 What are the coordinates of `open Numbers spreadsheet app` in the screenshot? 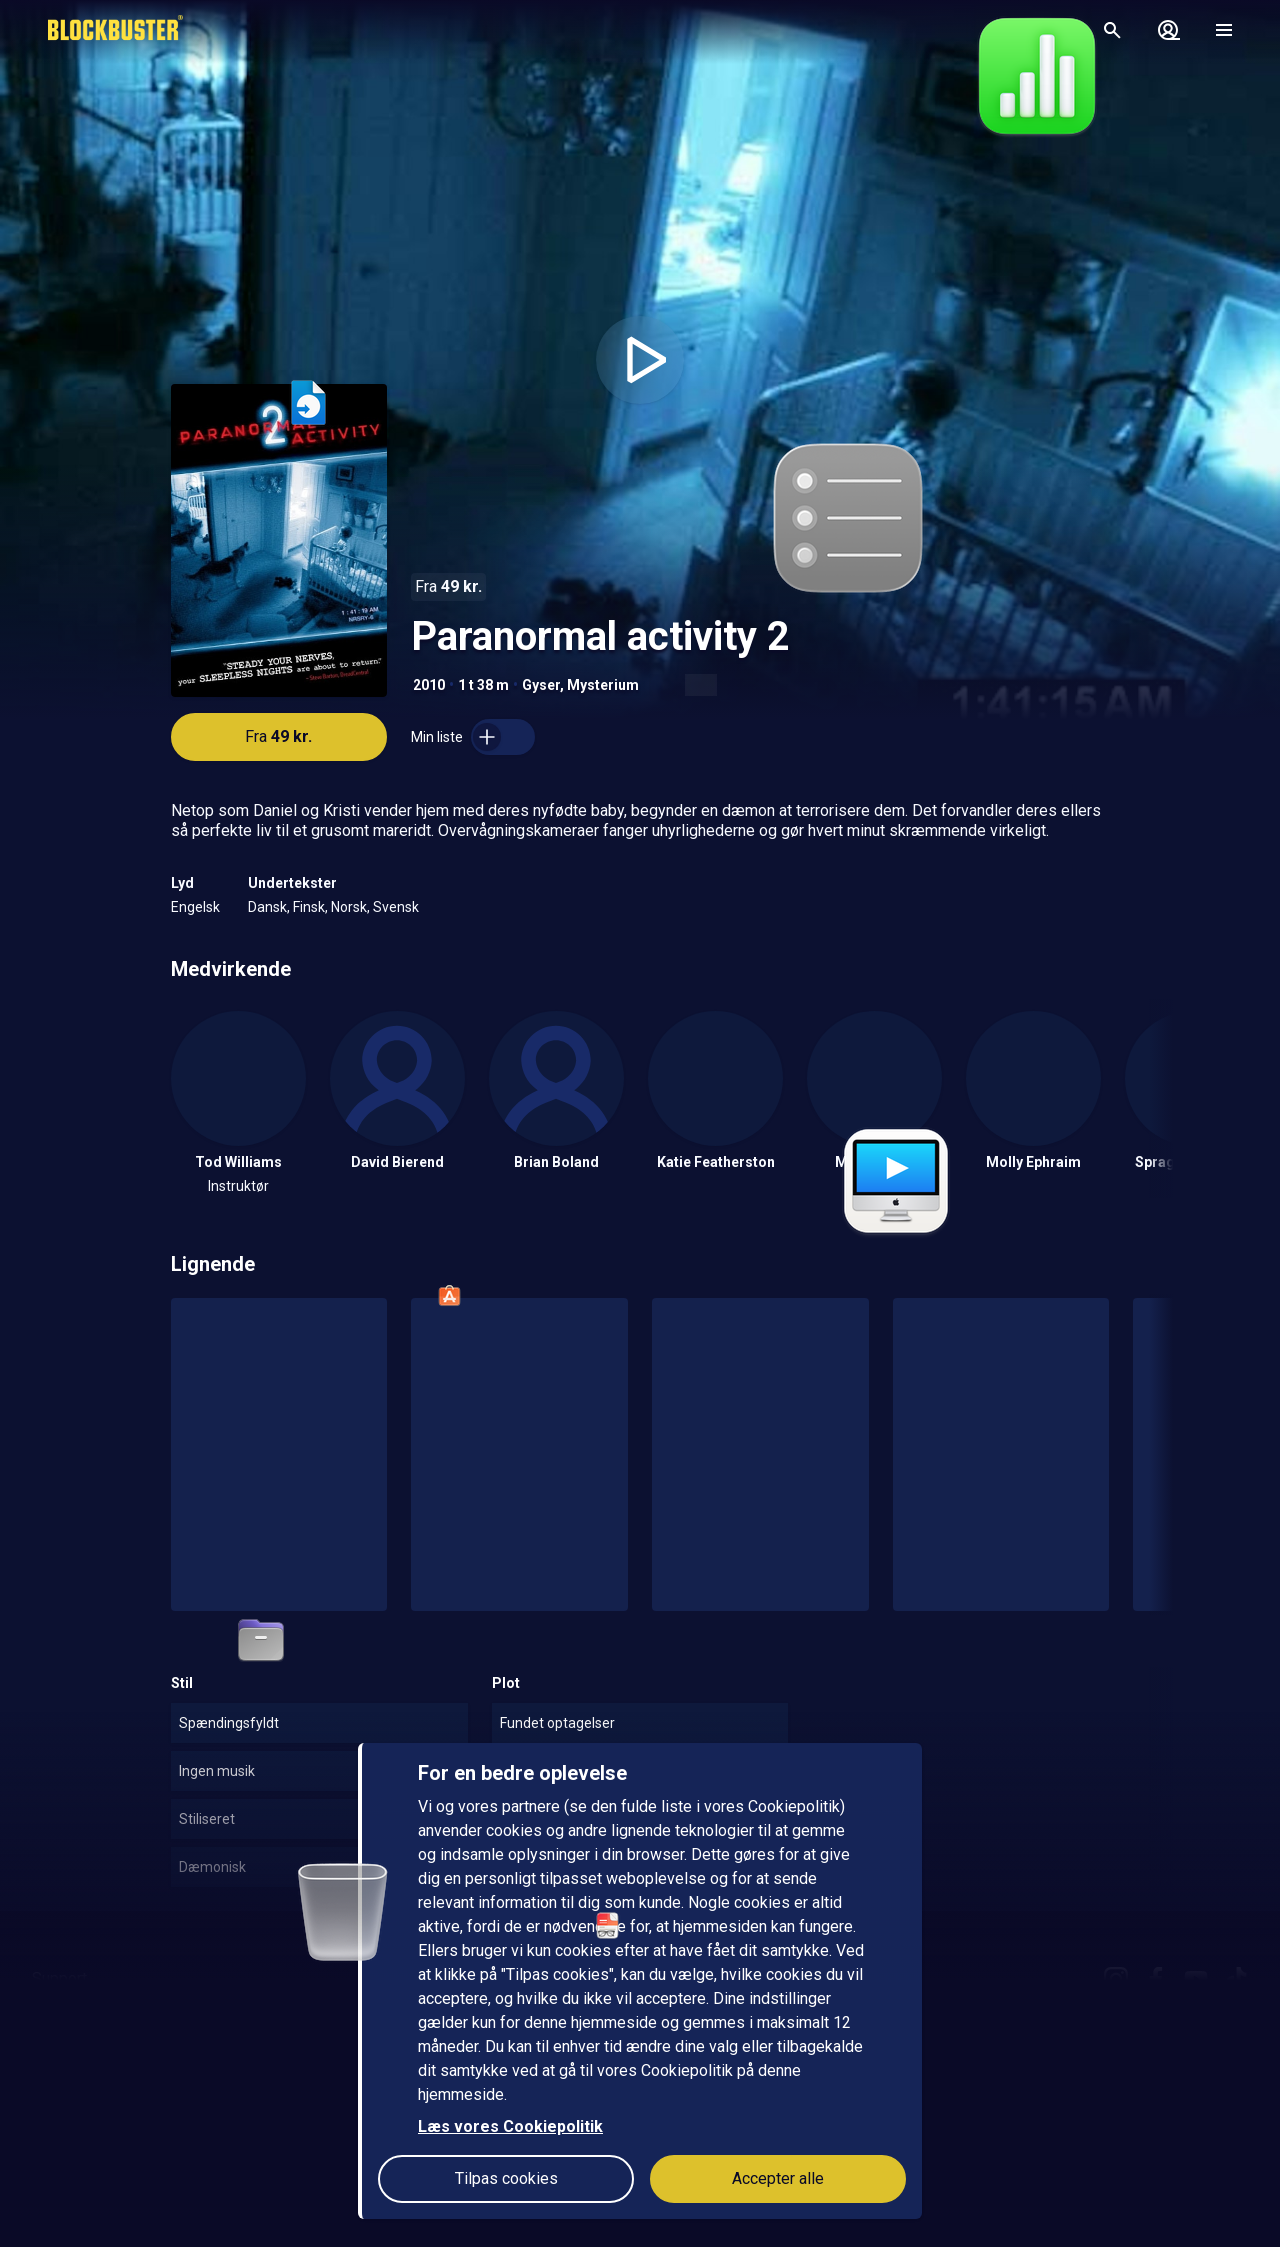 It's located at (1037, 76).